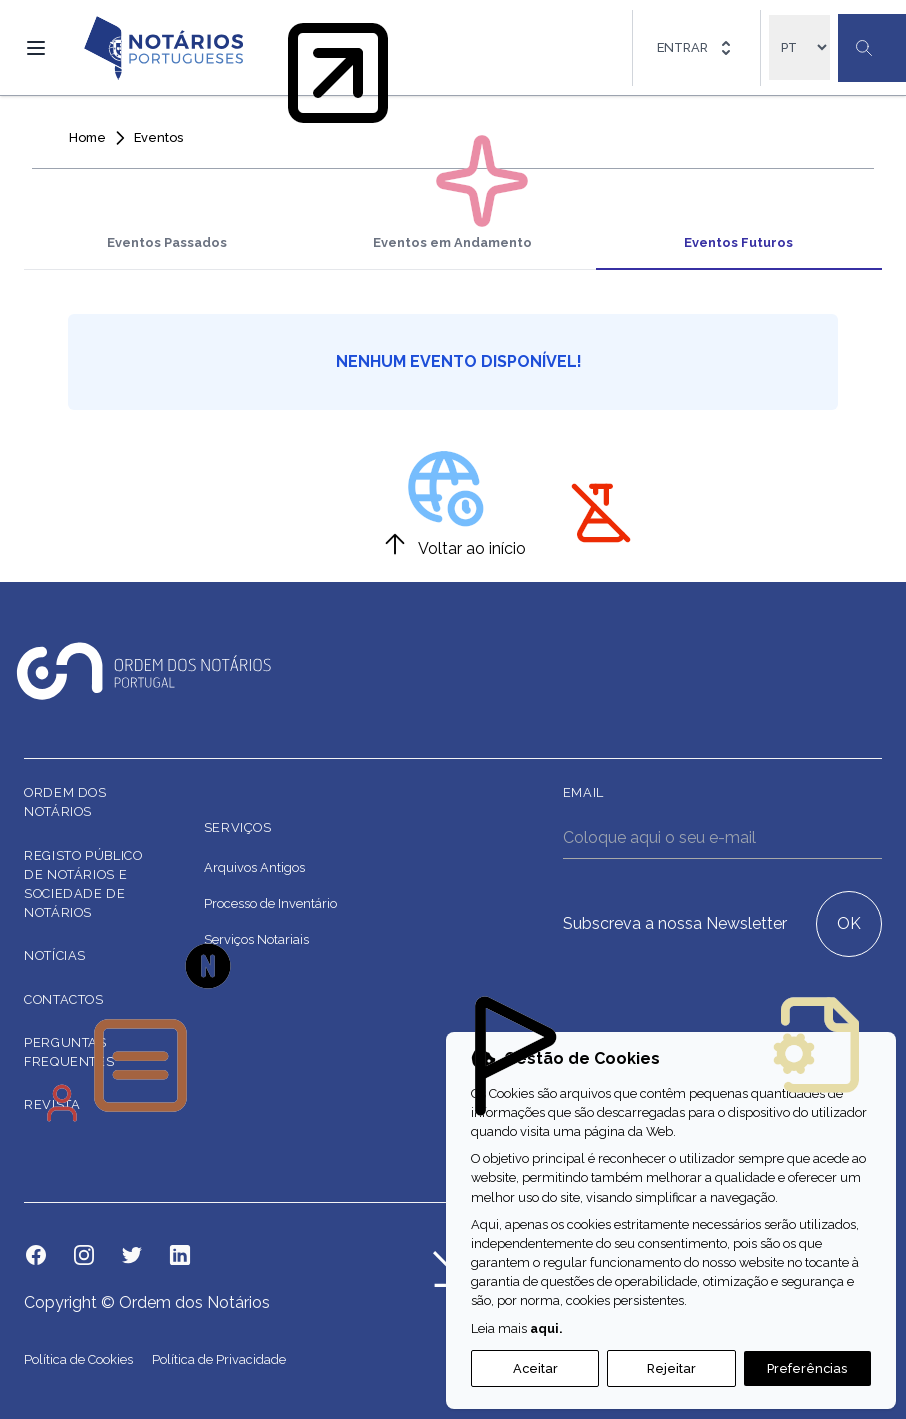 This screenshot has width=906, height=1419. What do you see at coordinates (820, 1045) in the screenshot?
I see `access file settings or configuration` at bounding box center [820, 1045].